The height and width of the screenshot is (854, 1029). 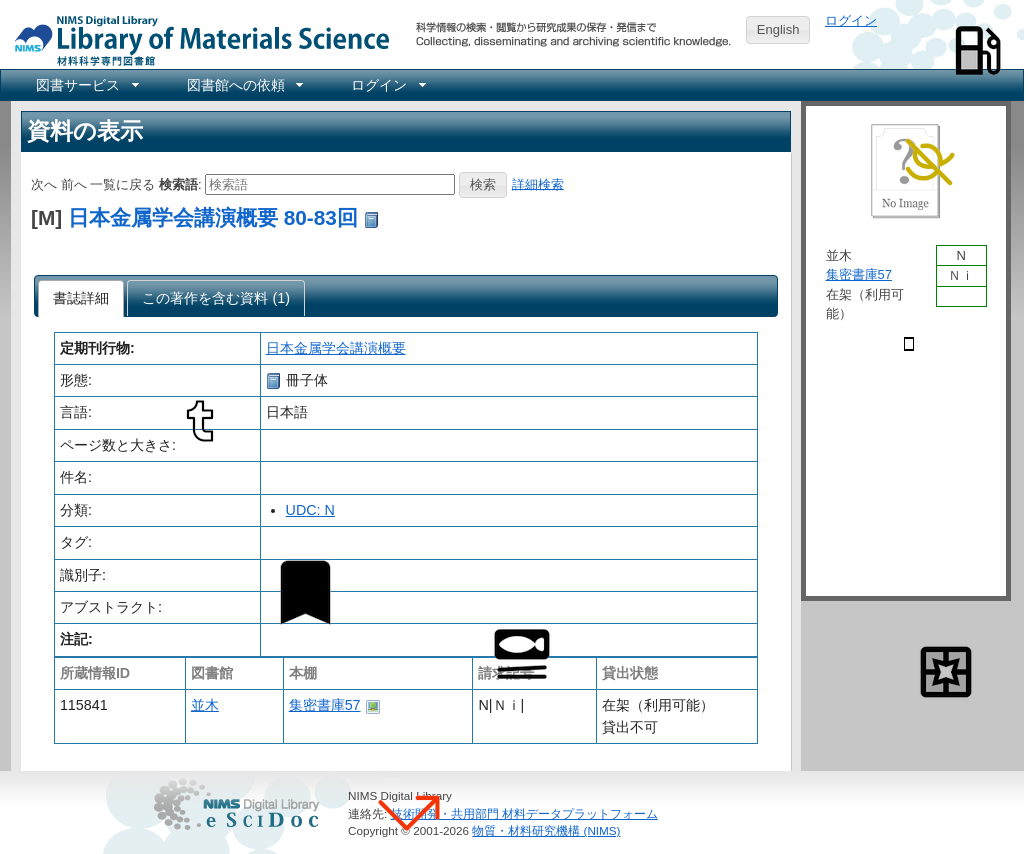 What do you see at coordinates (305, 592) in the screenshot?
I see `bookmark this item` at bounding box center [305, 592].